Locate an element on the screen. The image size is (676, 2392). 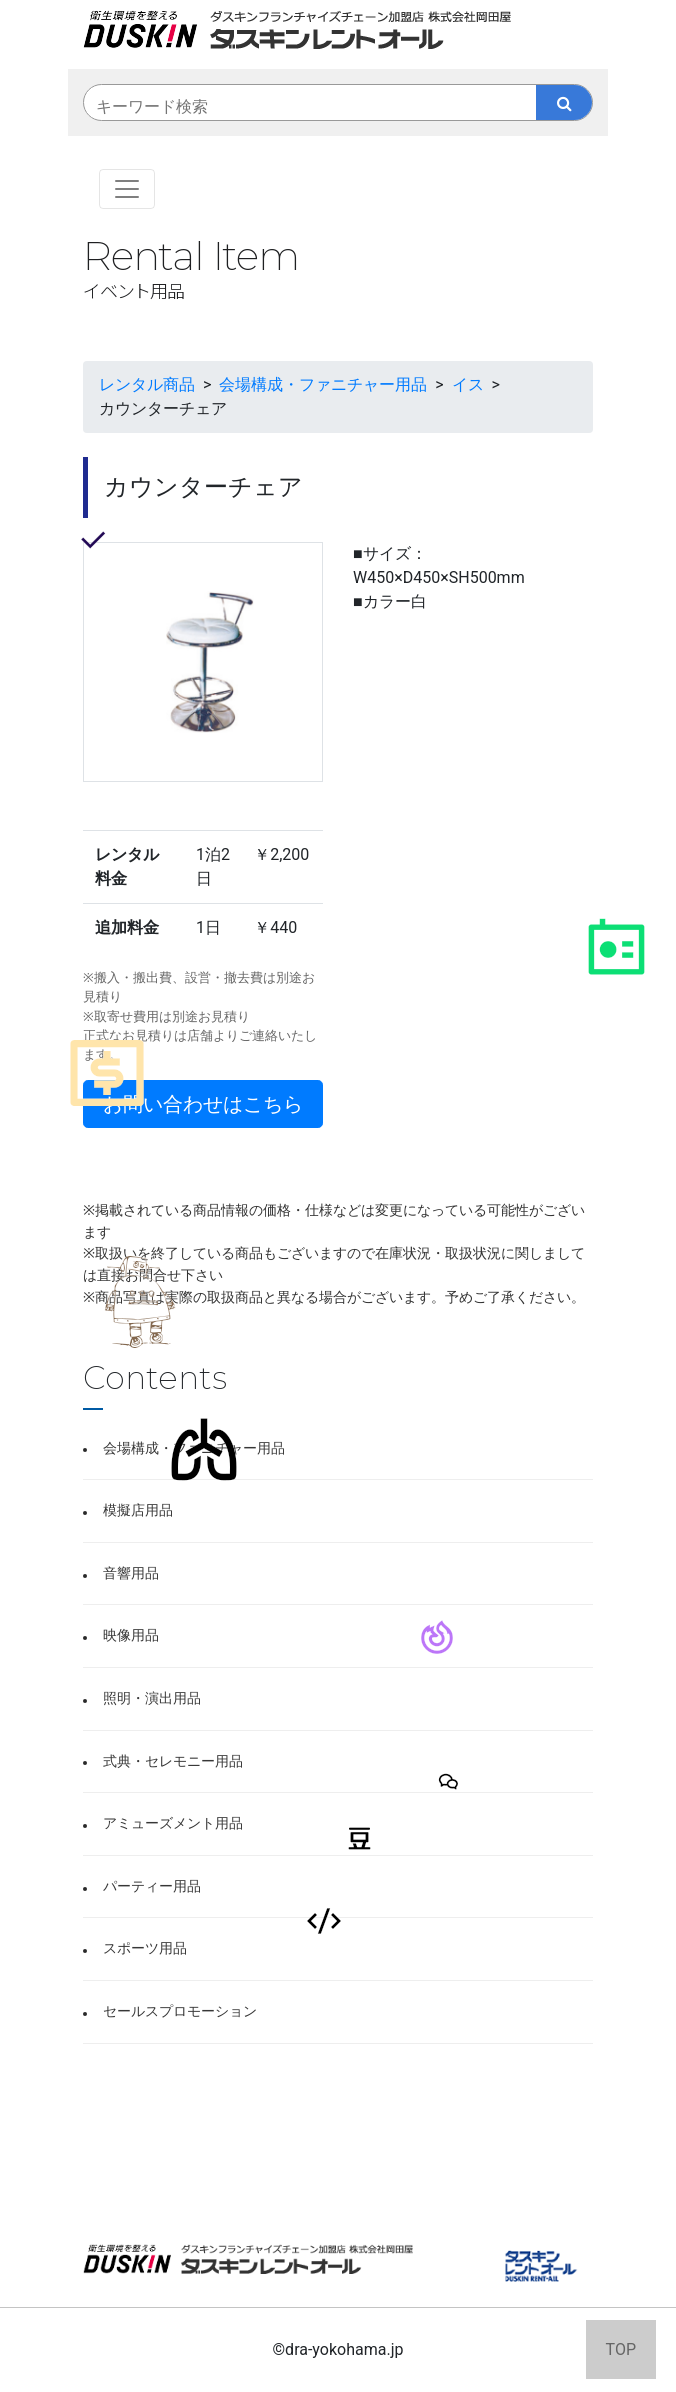
view financial transactions or payment details is located at coordinates (107, 1073).